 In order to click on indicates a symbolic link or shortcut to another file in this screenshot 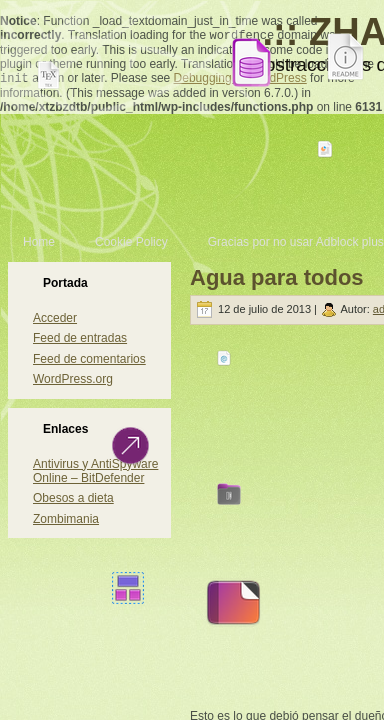, I will do `click(130, 445)`.